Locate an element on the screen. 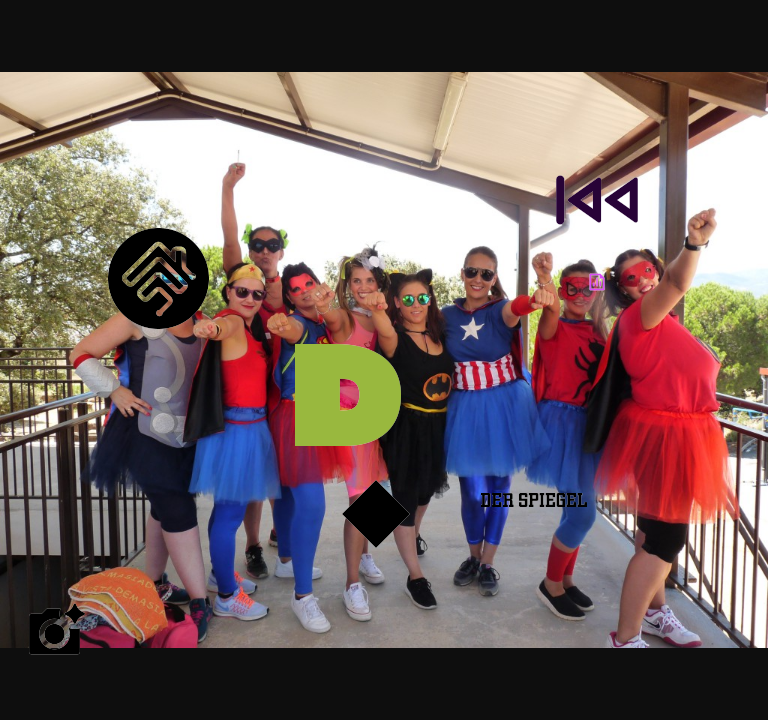 The image size is (768, 720). open kedro data pipeline application is located at coordinates (376, 514).